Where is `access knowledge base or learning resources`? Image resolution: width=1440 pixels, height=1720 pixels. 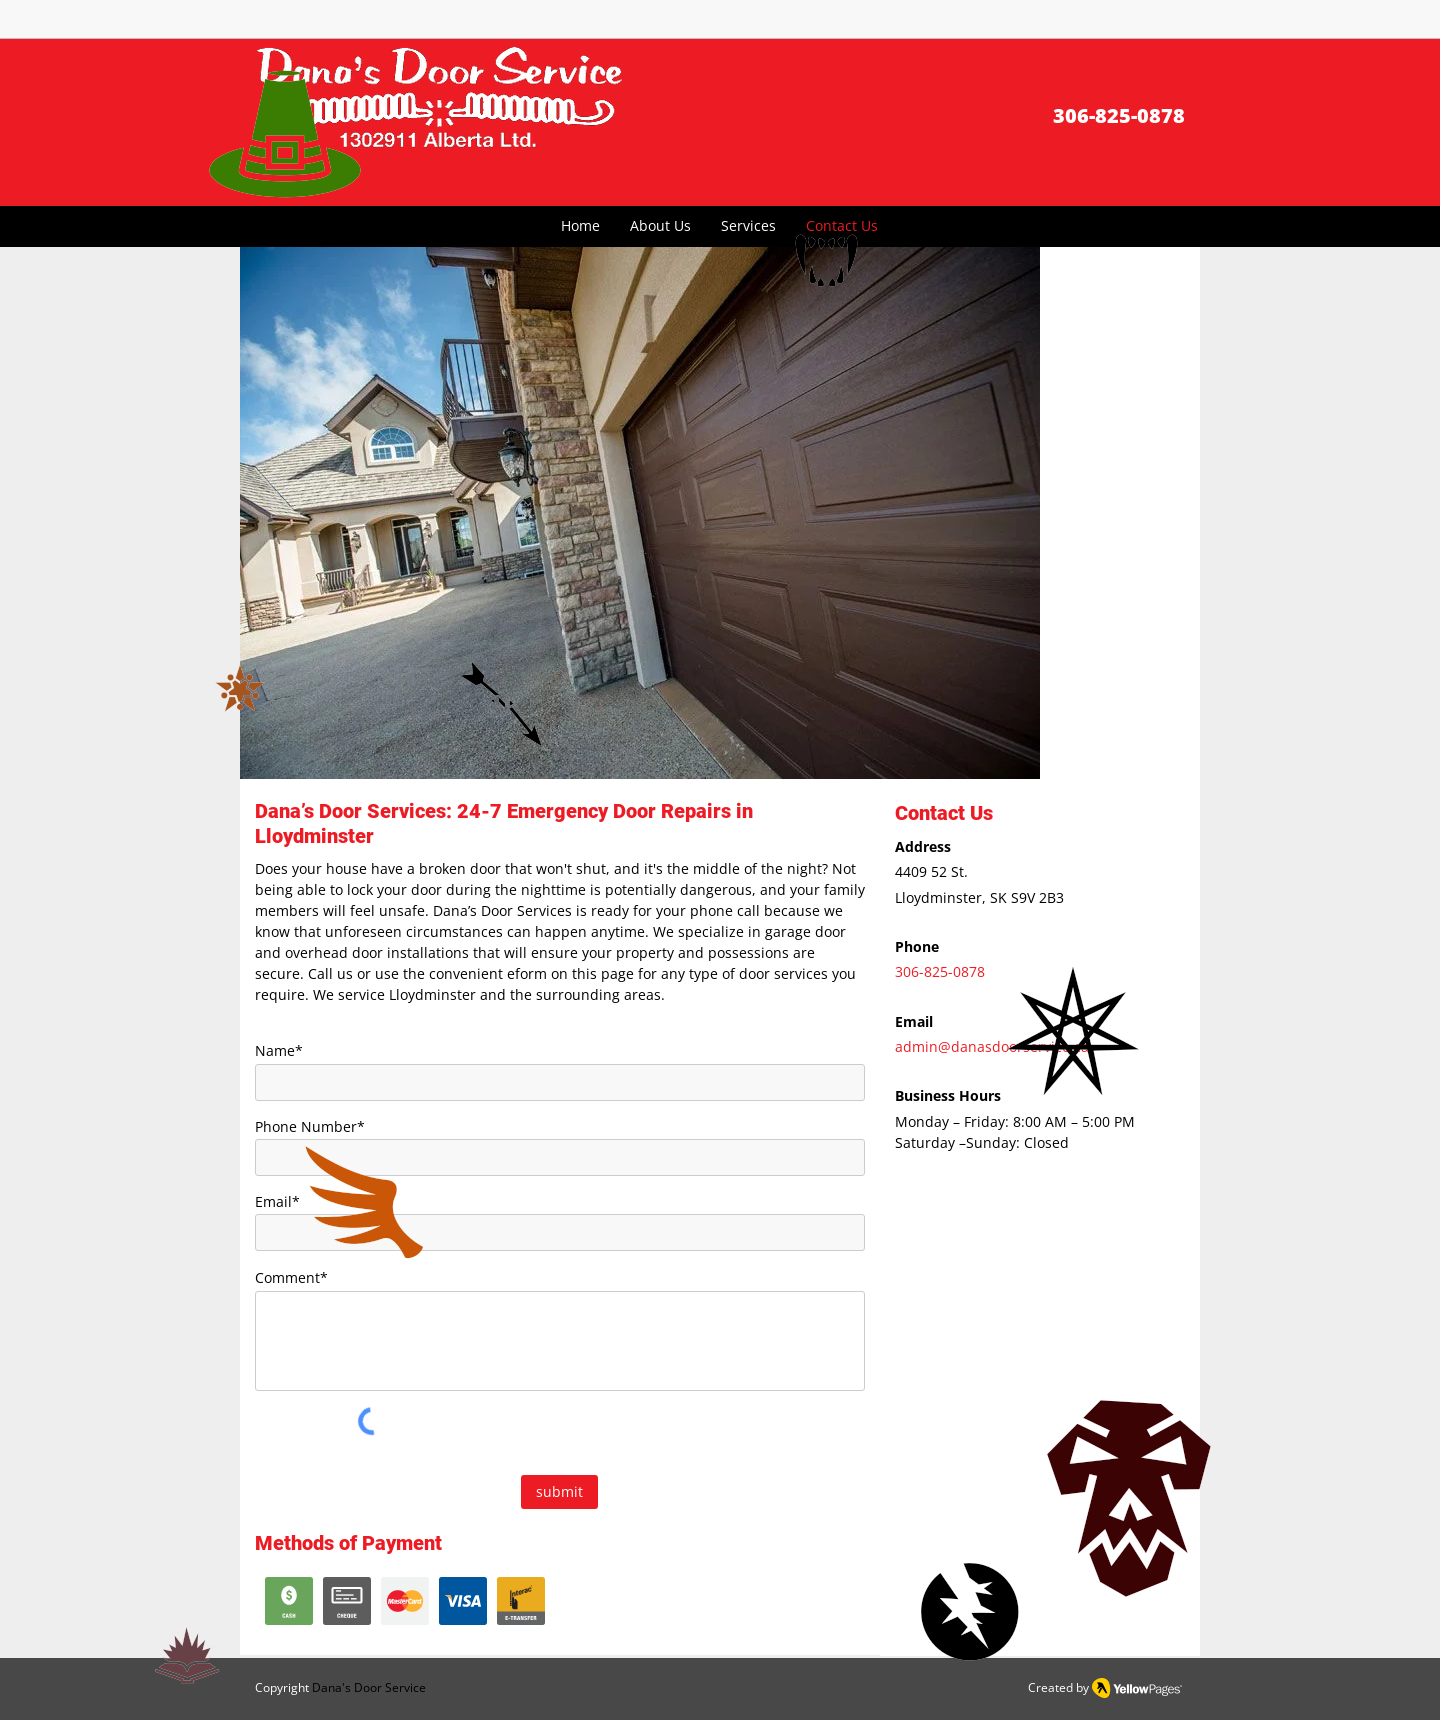
access knowledge base or learning resources is located at coordinates (187, 1660).